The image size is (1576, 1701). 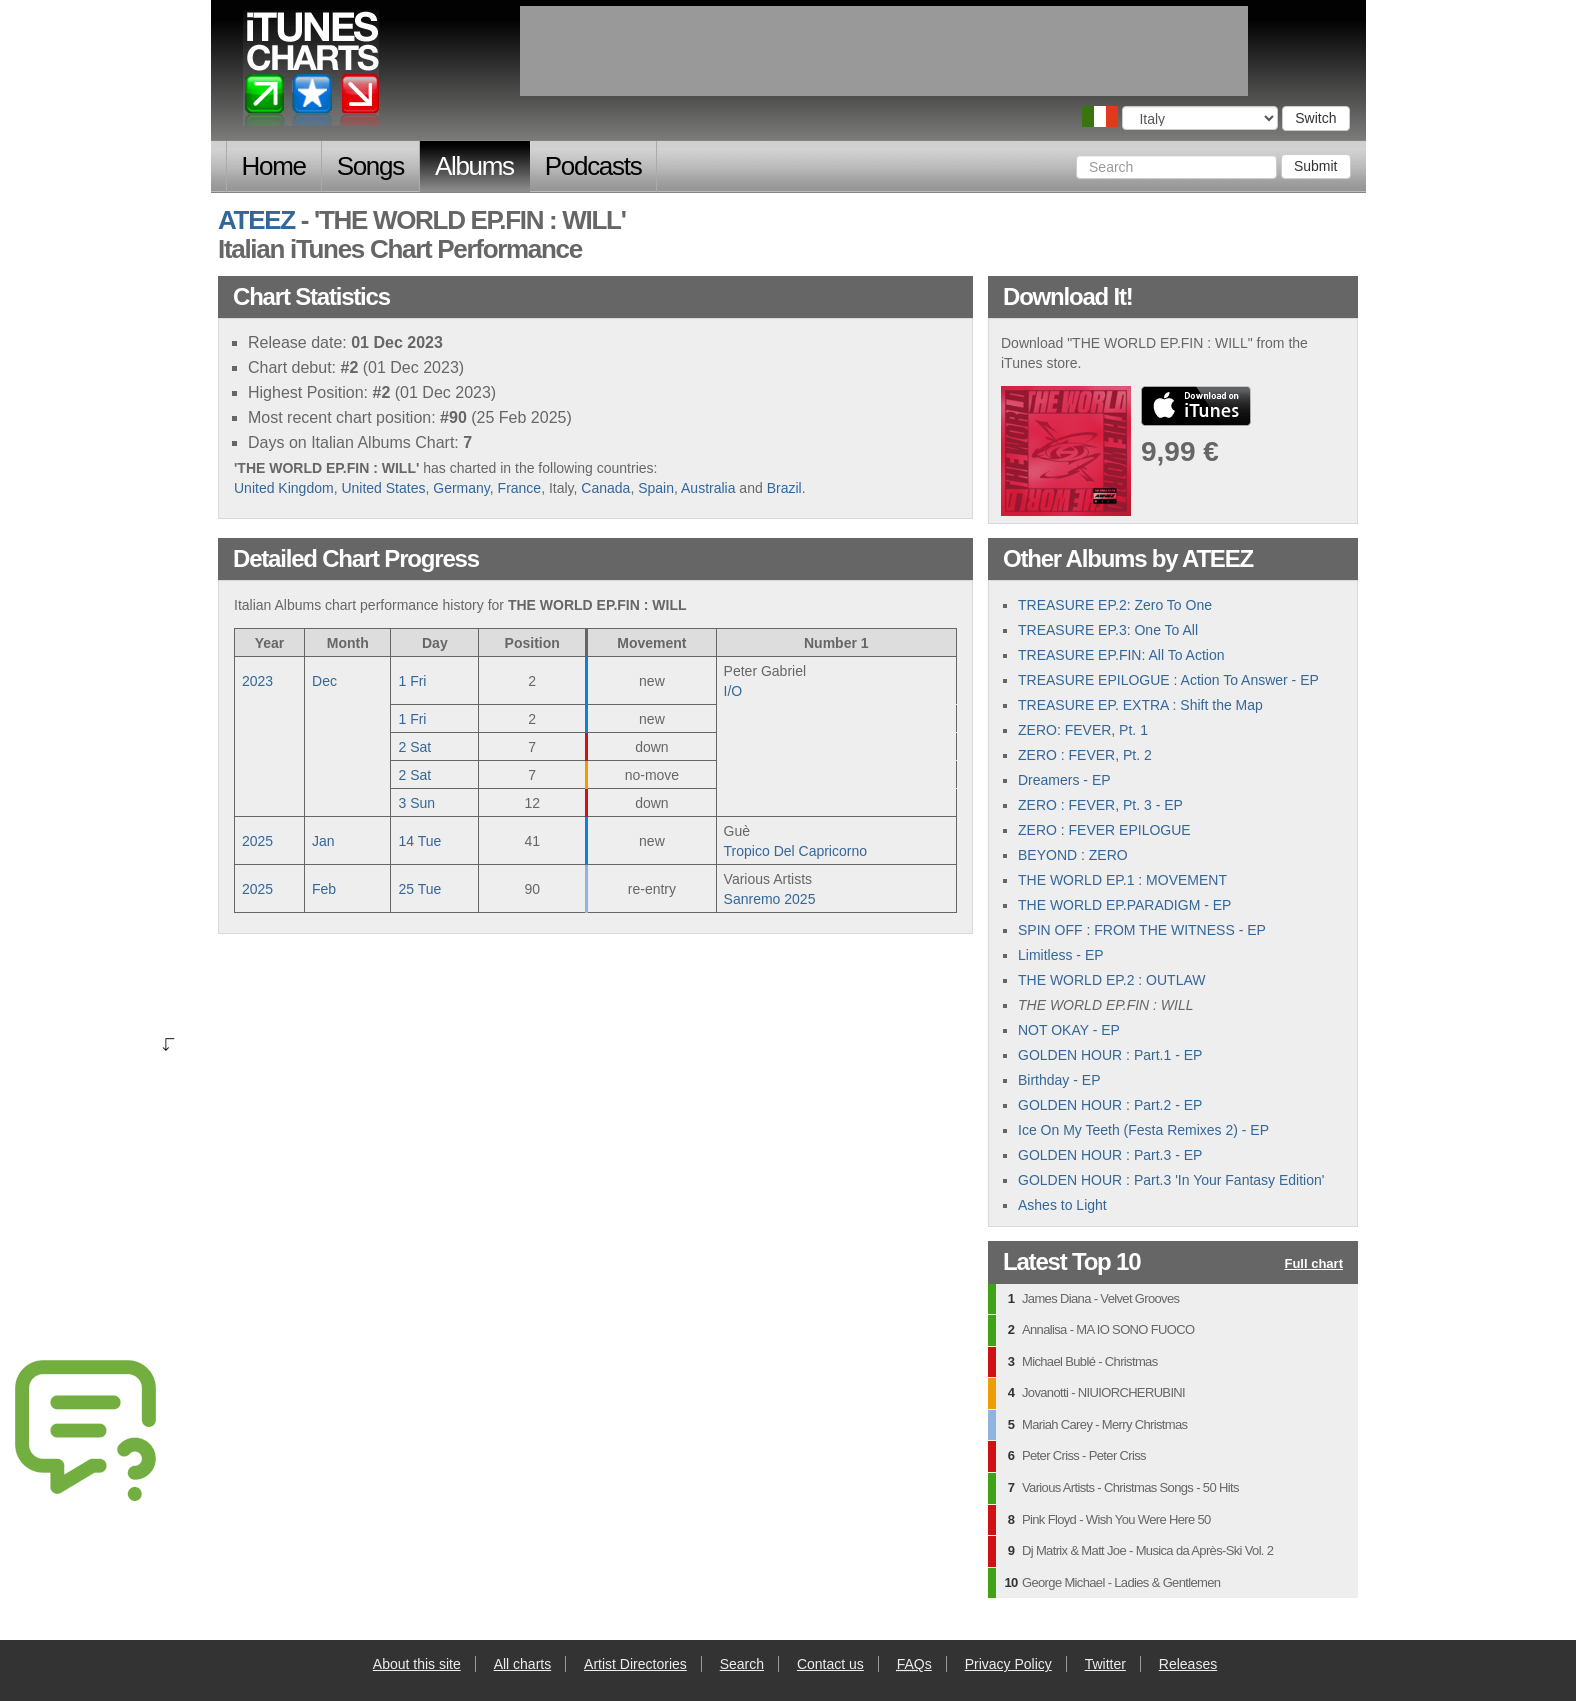 I want to click on access help or FAQ chat, so click(x=85, y=1423).